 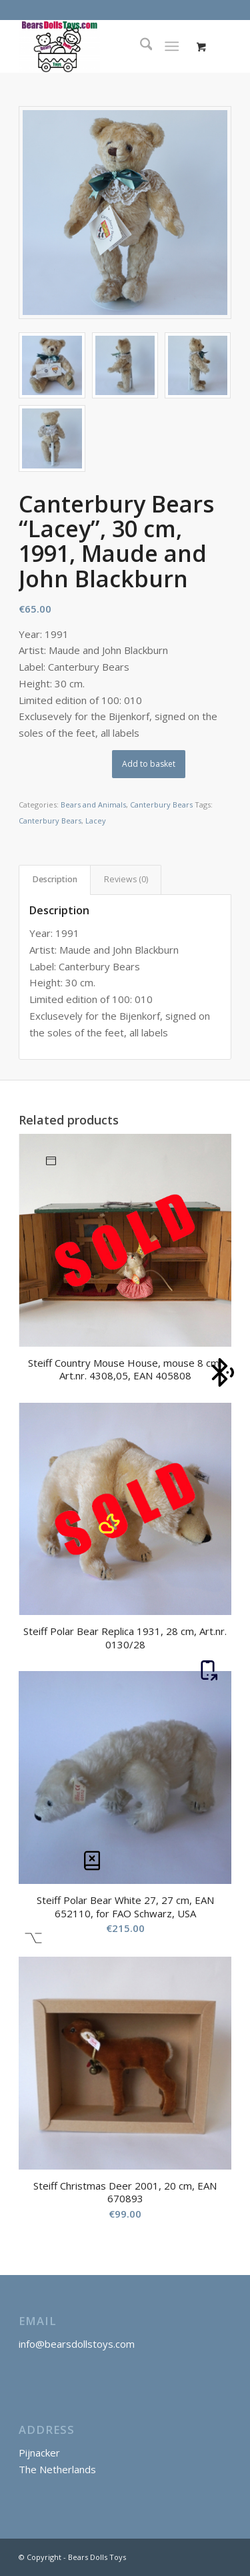 What do you see at coordinates (207, 1670) in the screenshot?
I see `share content from your mobile device` at bounding box center [207, 1670].